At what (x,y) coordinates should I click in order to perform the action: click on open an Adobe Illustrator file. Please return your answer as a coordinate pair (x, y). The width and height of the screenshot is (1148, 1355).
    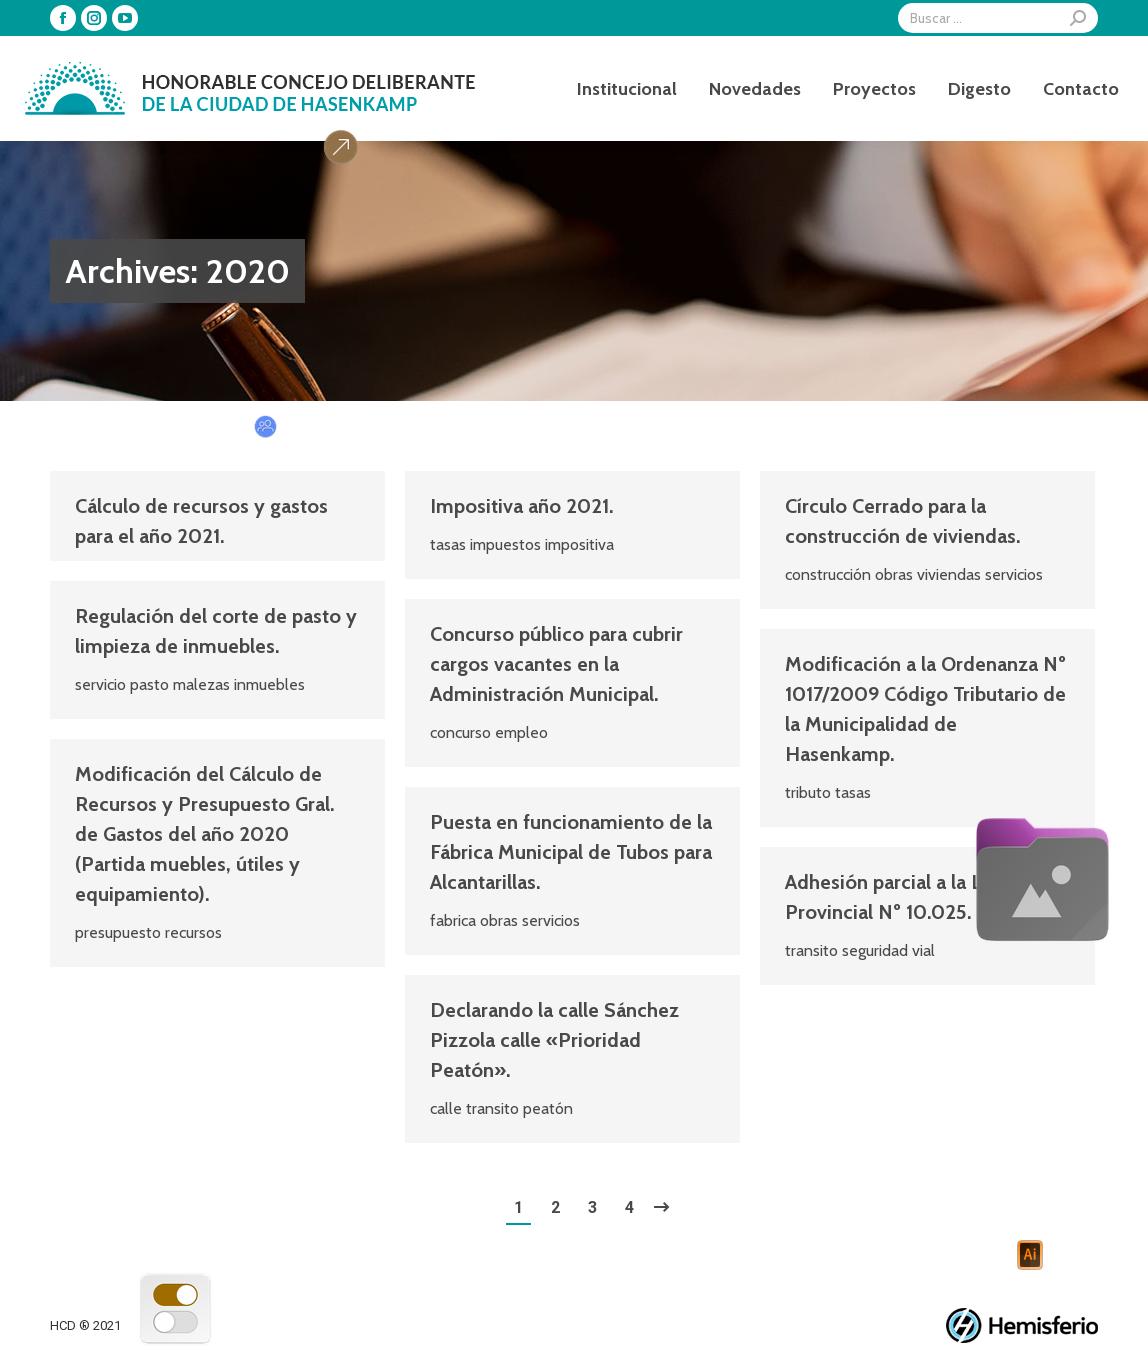
    Looking at the image, I should click on (1030, 1255).